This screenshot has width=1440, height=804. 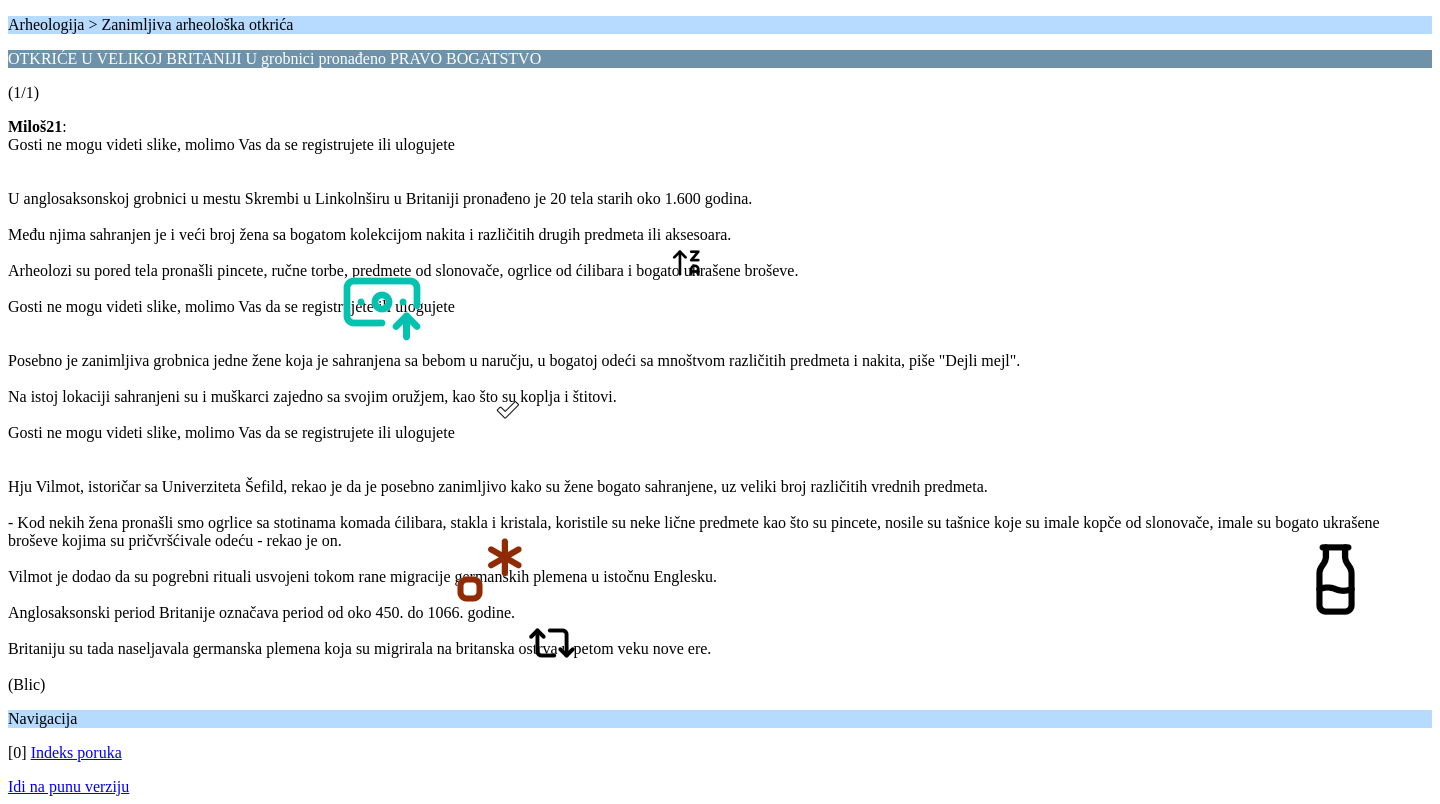 What do you see at coordinates (489, 570) in the screenshot?
I see `access regular expression search options` at bounding box center [489, 570].